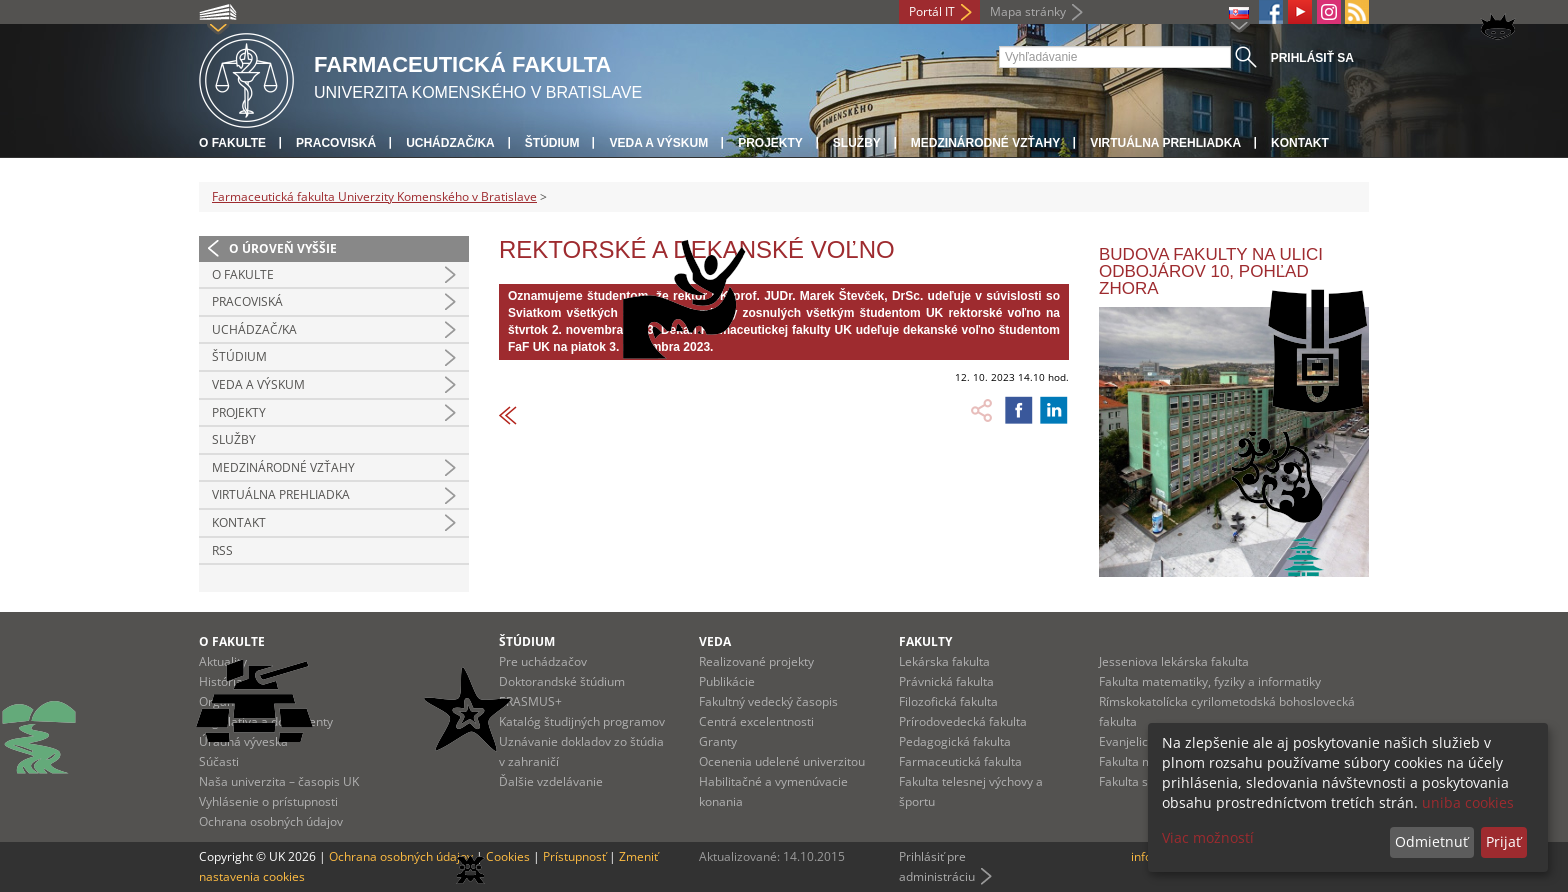 The height and width of the screenshot is (892, 1568). I want to click on open inventory or backpack, so click(1318, 351).